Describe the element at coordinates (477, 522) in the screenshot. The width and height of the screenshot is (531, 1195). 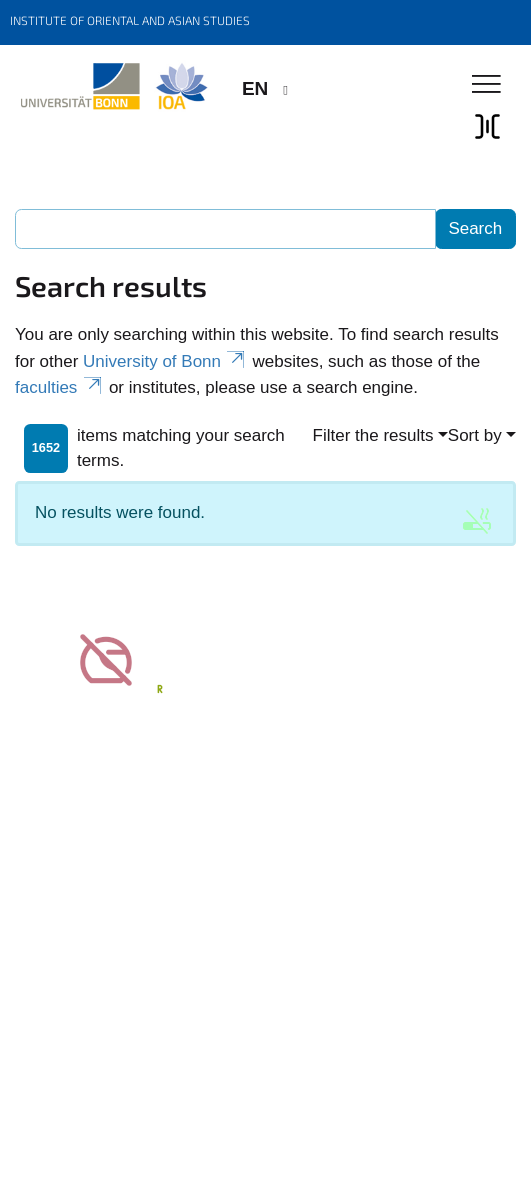
I see `no smoking area indicator` at that location.